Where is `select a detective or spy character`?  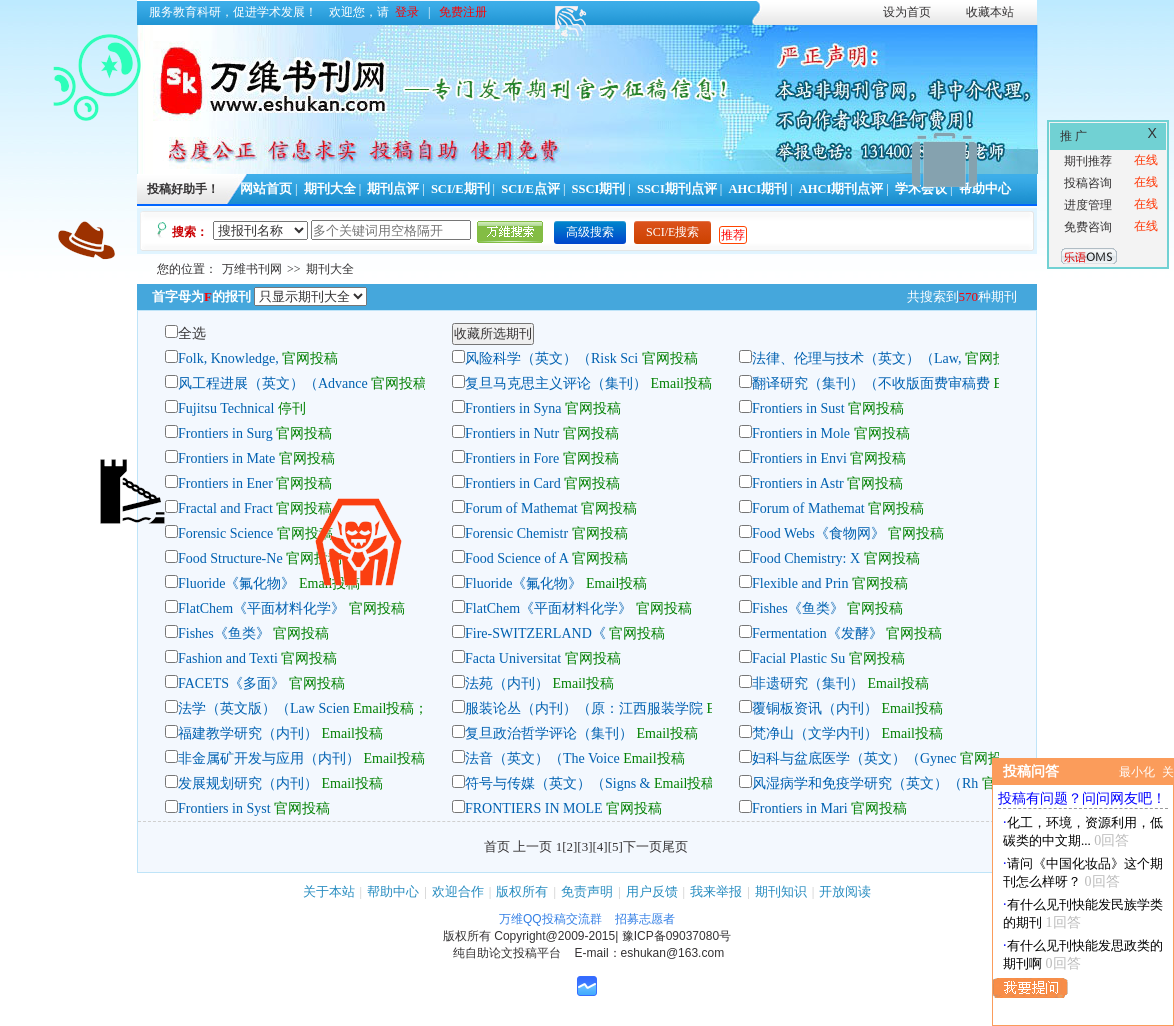
select a detective or spy character is located at coordinates (86, 240).